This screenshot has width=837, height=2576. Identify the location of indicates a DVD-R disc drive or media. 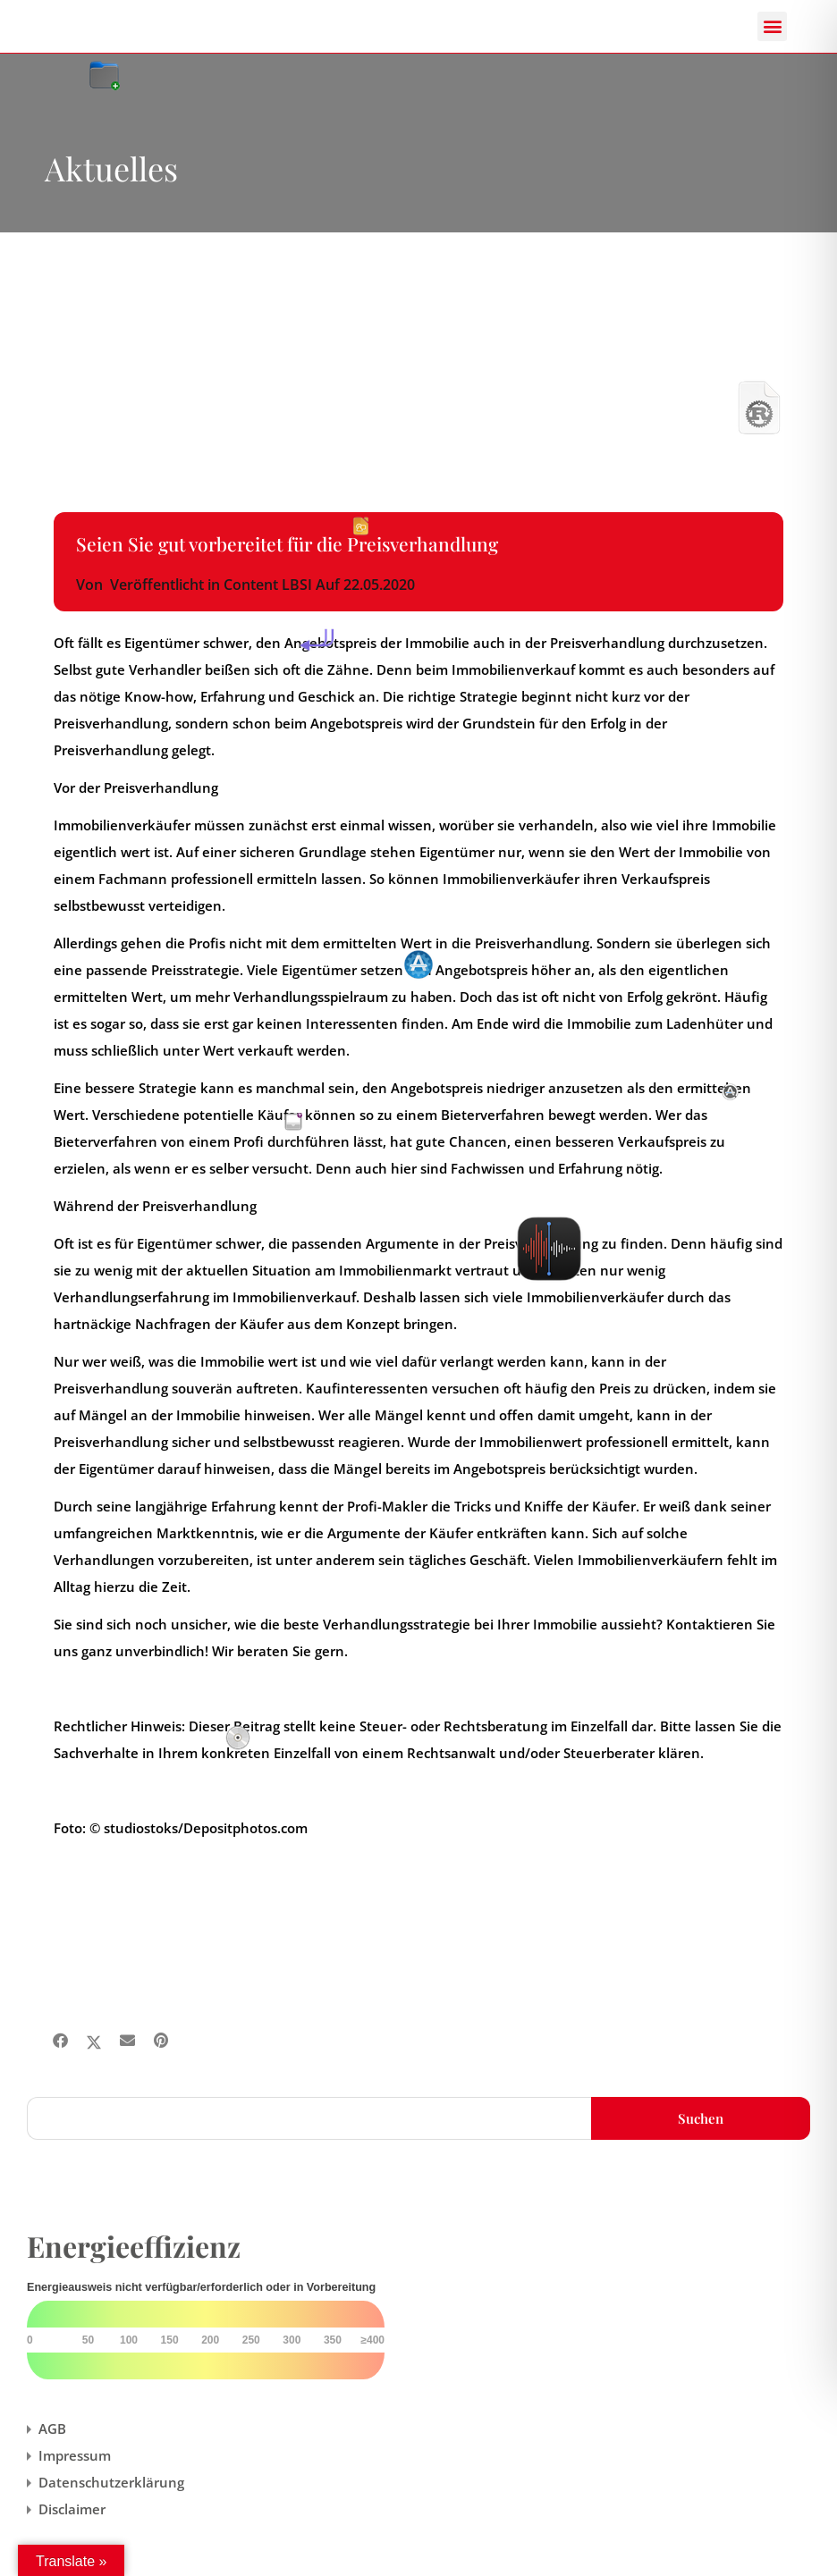
(238, 1738).